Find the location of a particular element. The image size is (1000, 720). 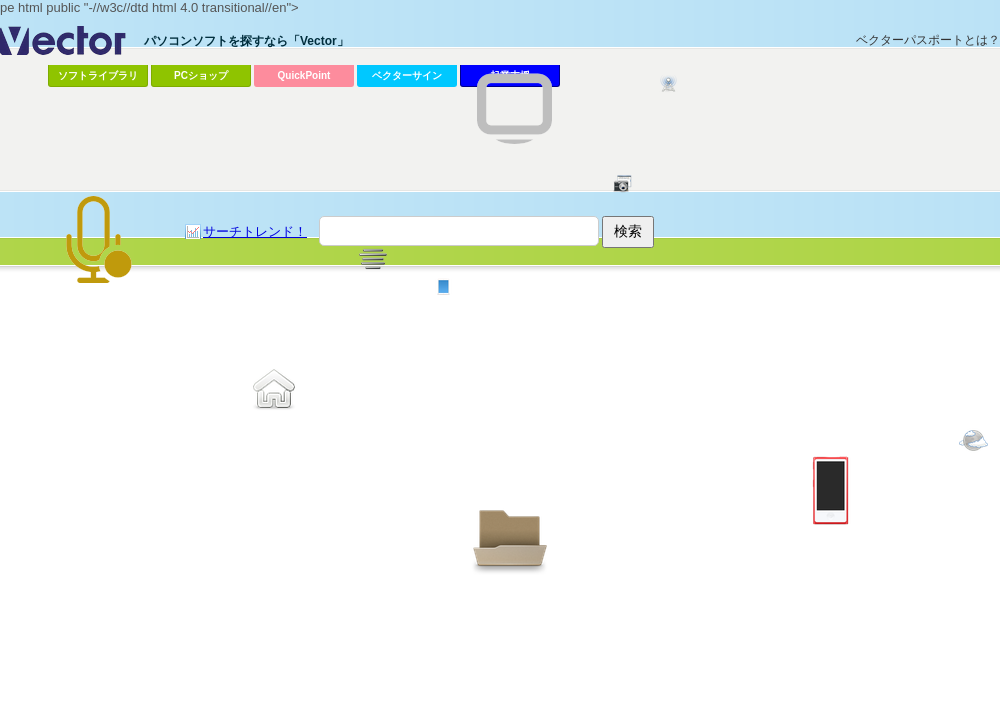

open sound recorder app is located at coordinates (93, 239).